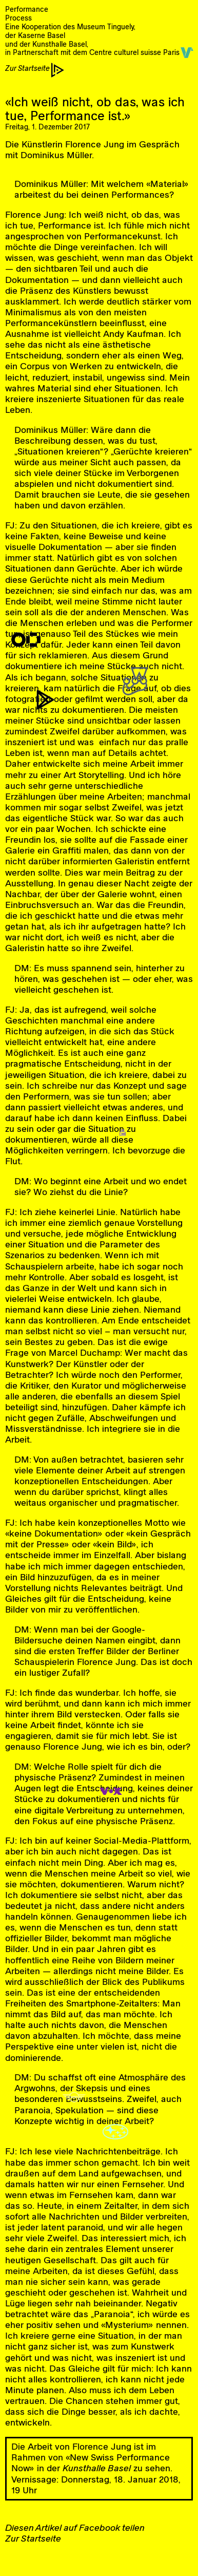 This screenshot has width=198, height=2576. I want to click on vega visualization library logo, so click(187, 52).